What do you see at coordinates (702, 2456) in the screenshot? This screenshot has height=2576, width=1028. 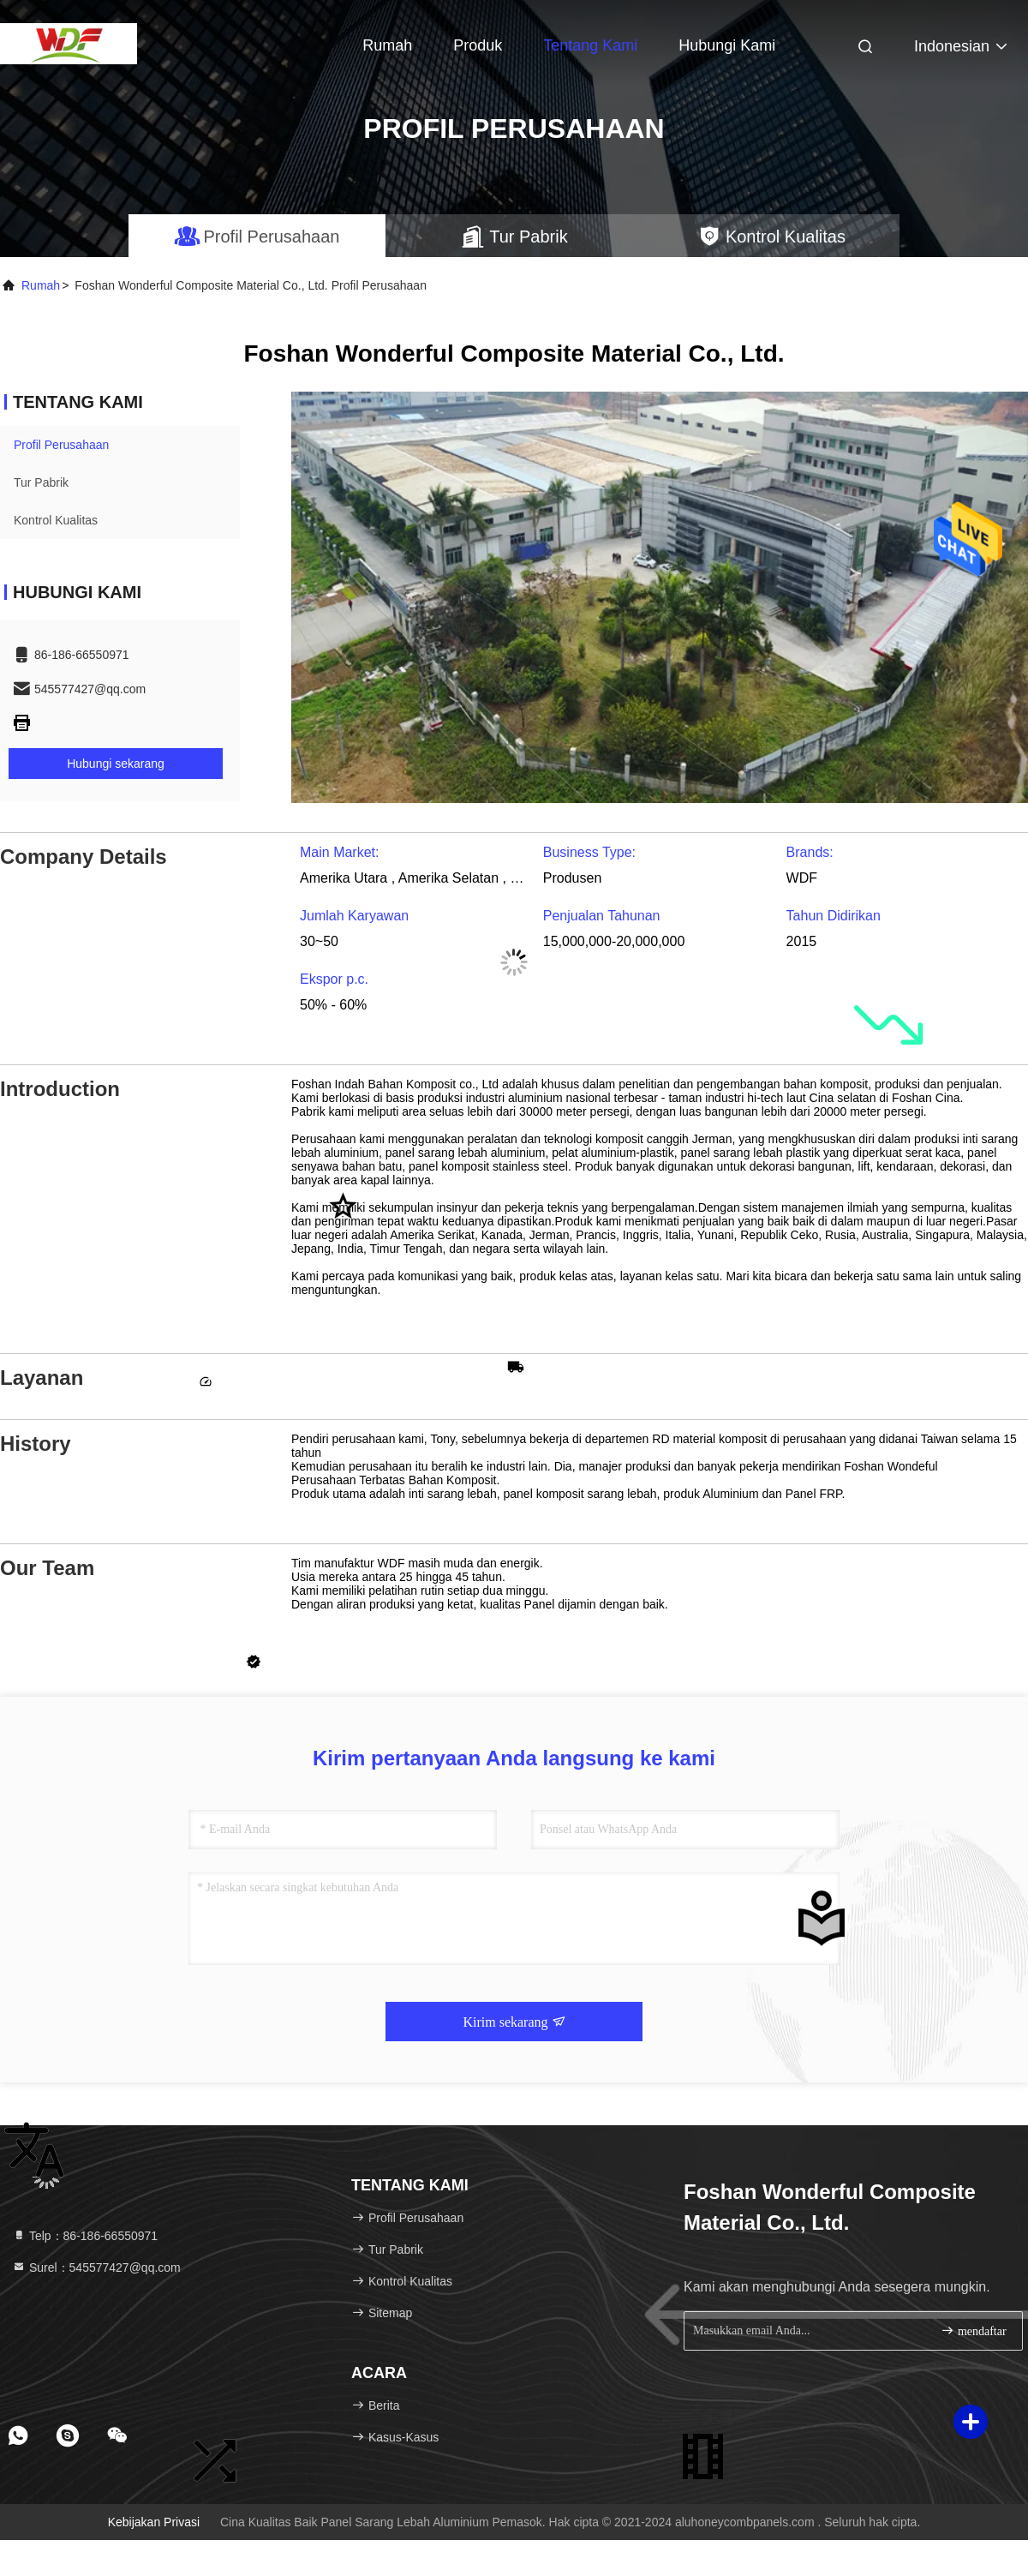 I see `browse local movie theaters` at bounding box center [702, 2456].